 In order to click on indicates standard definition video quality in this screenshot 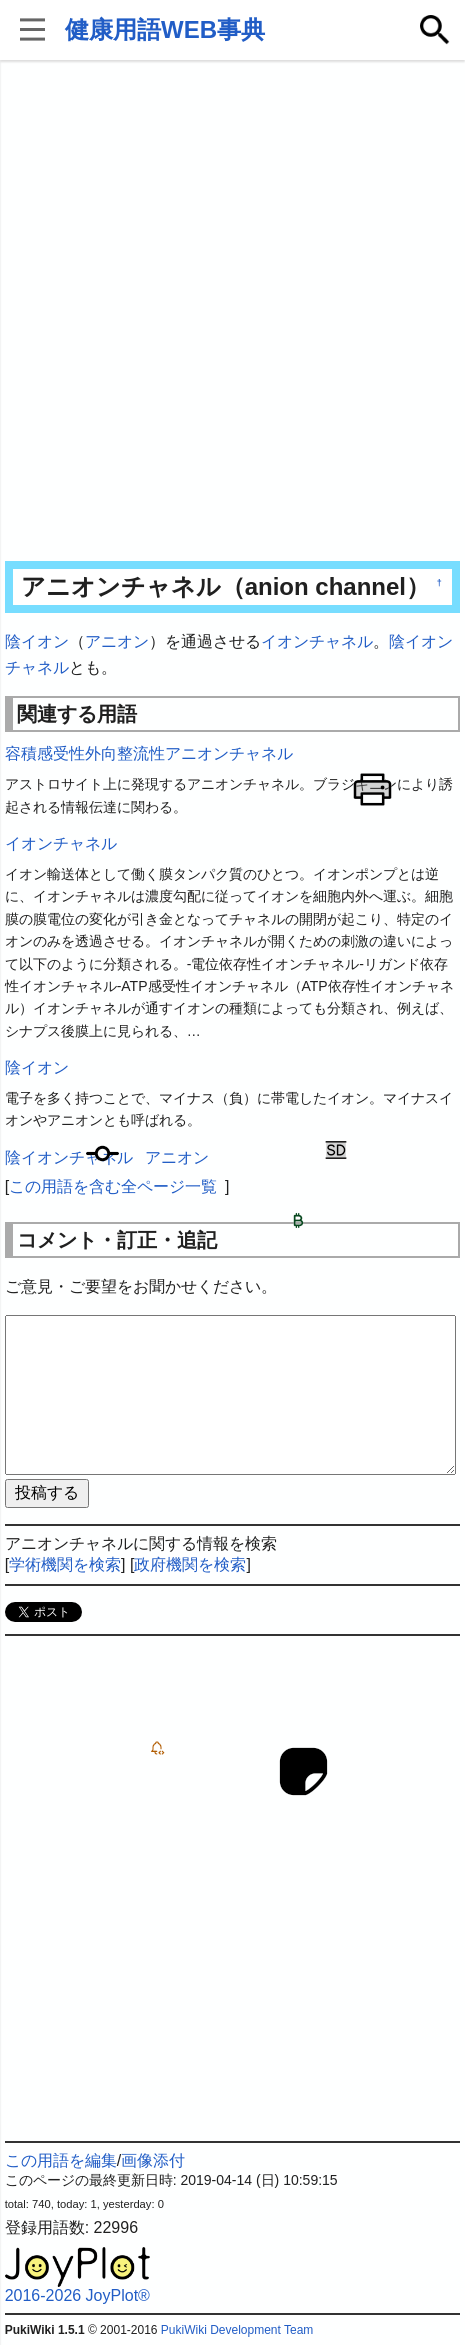, I will do `click(336, 1150)`.